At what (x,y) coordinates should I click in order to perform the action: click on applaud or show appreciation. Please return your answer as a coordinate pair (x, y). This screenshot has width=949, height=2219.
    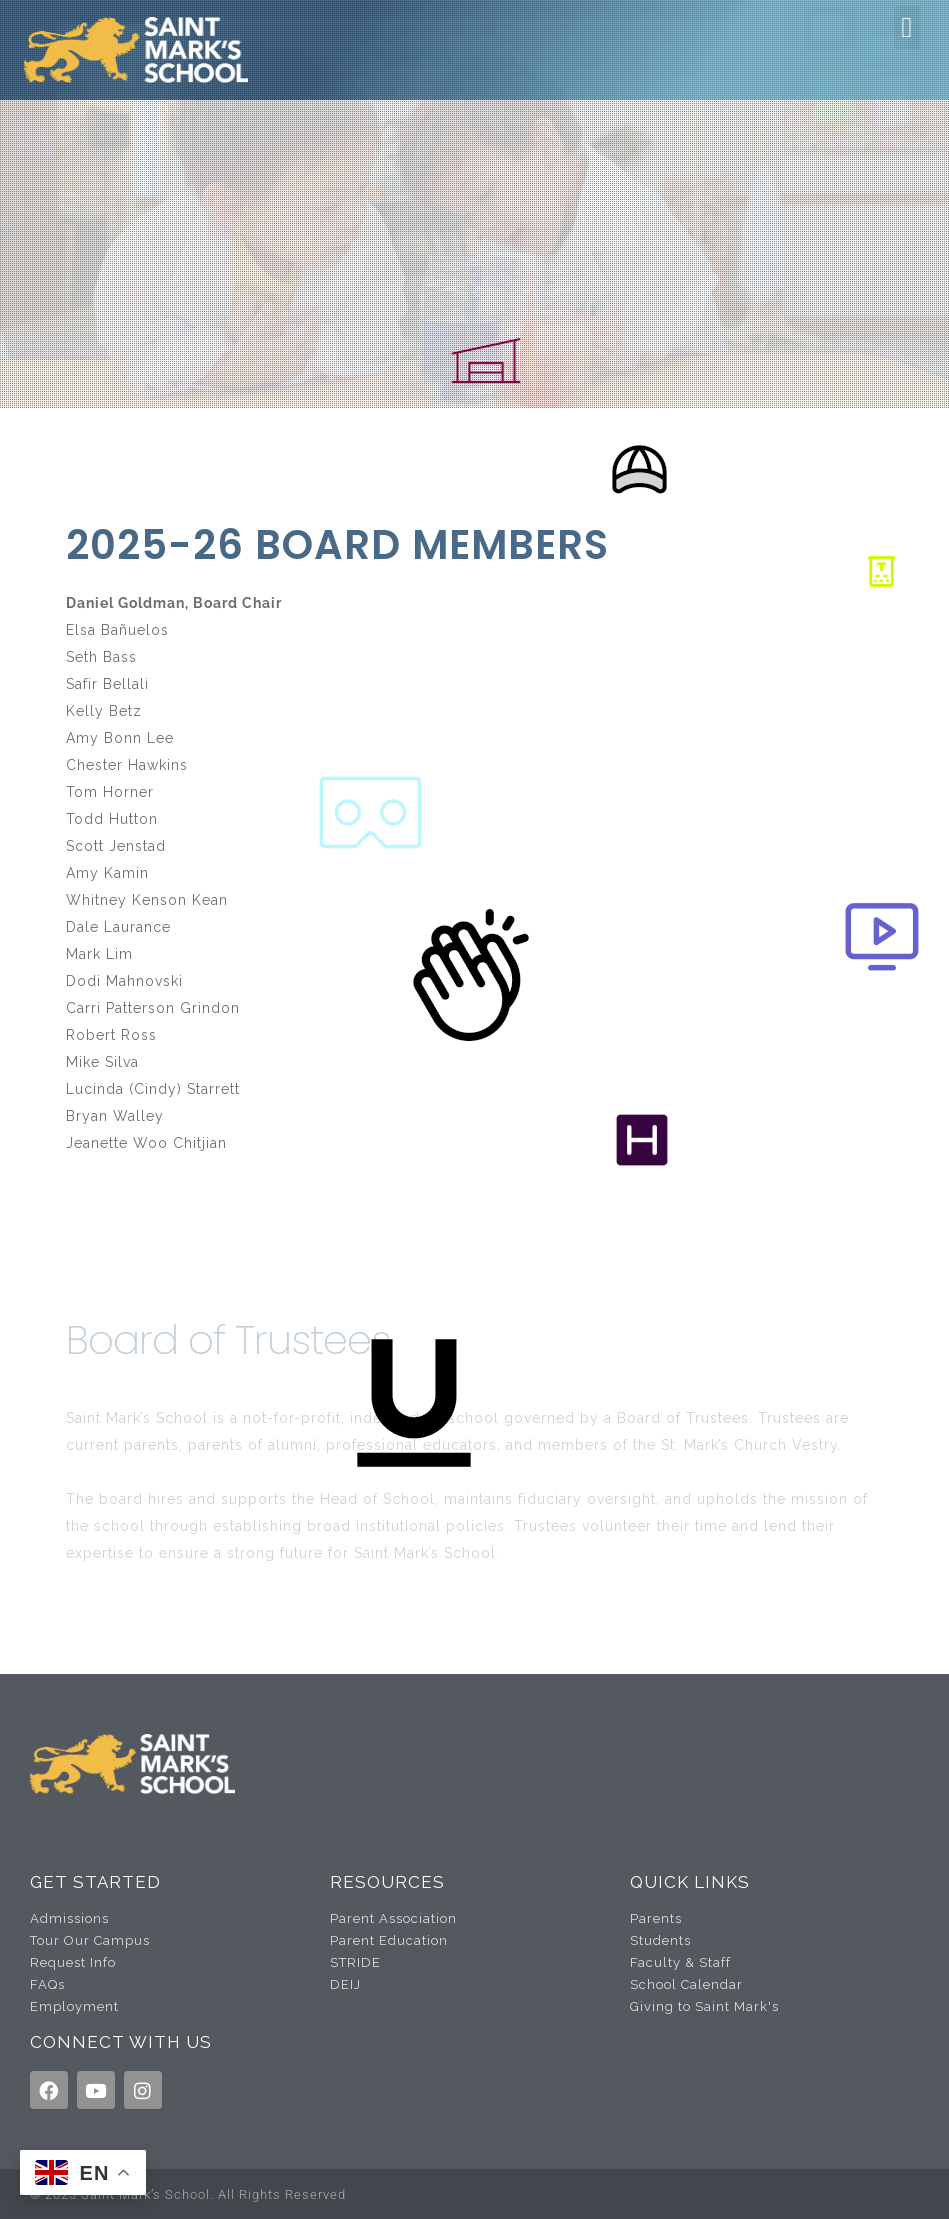
    Looking at the image, I should click on (469, 975).